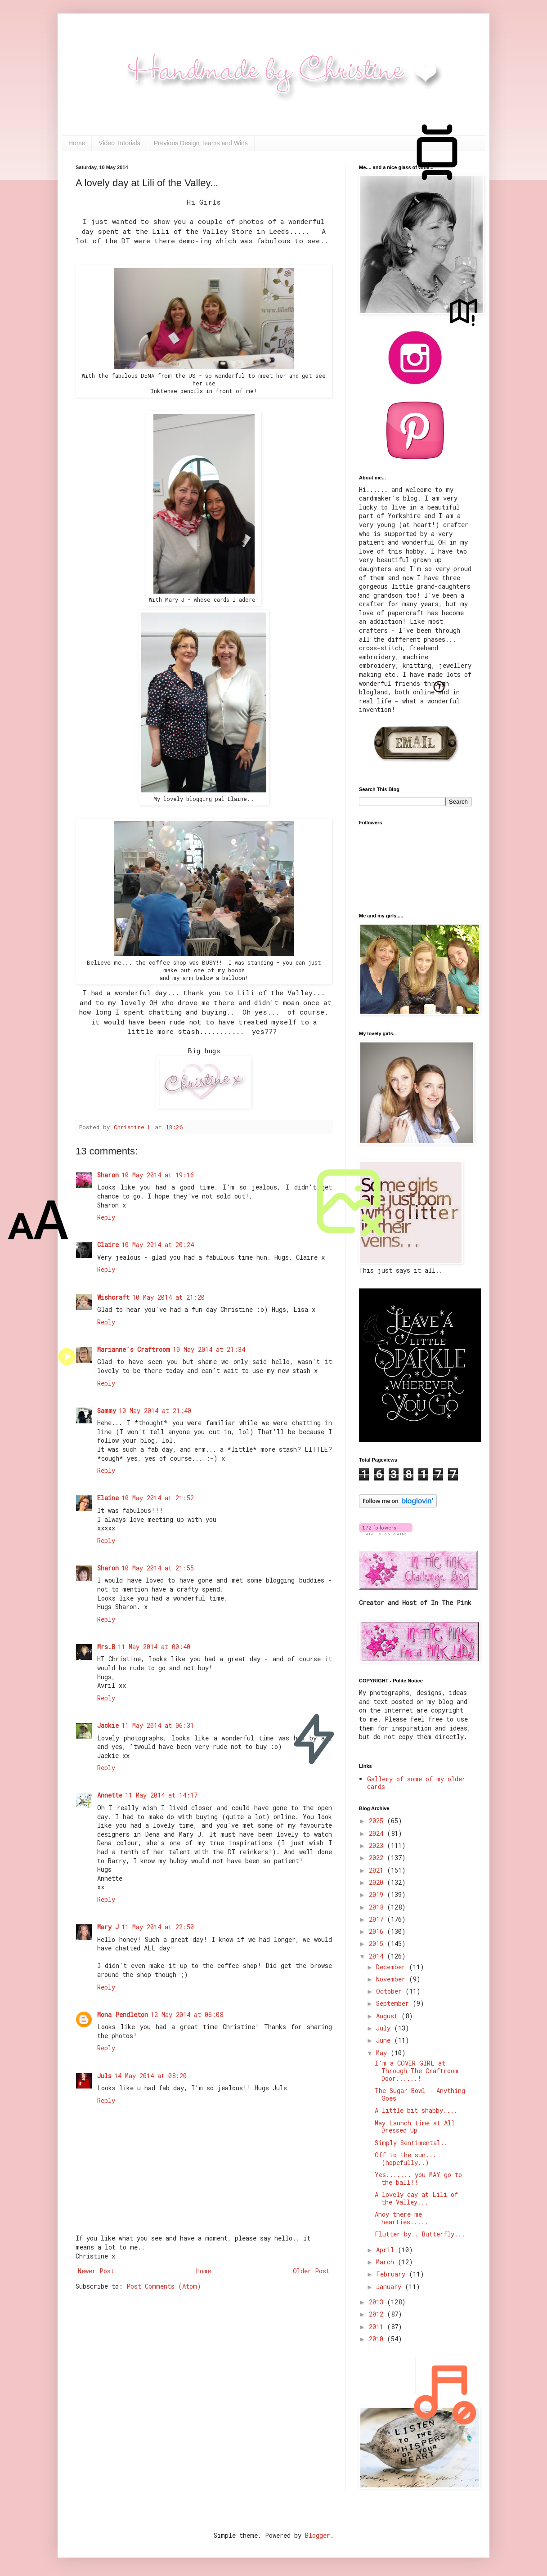  I want to click on remove or delete a photo, so click(349, 1201).